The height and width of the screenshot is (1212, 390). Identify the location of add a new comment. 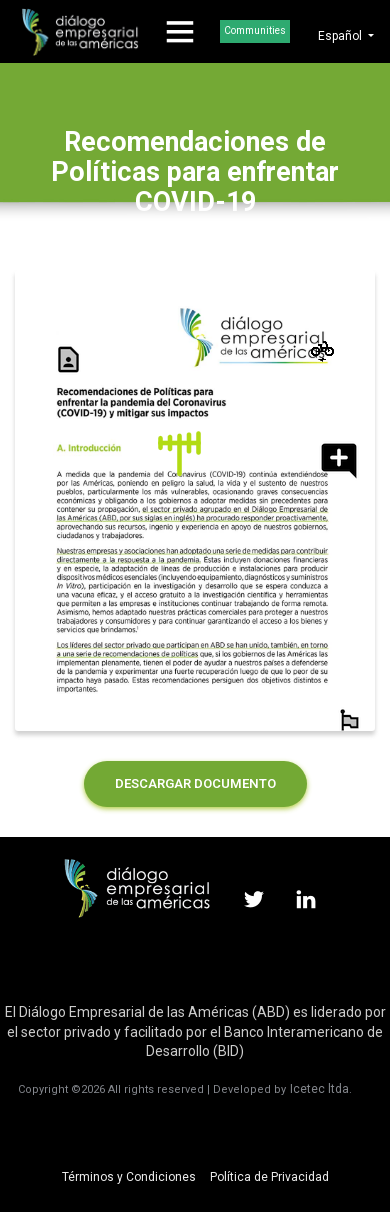
(339, 461).